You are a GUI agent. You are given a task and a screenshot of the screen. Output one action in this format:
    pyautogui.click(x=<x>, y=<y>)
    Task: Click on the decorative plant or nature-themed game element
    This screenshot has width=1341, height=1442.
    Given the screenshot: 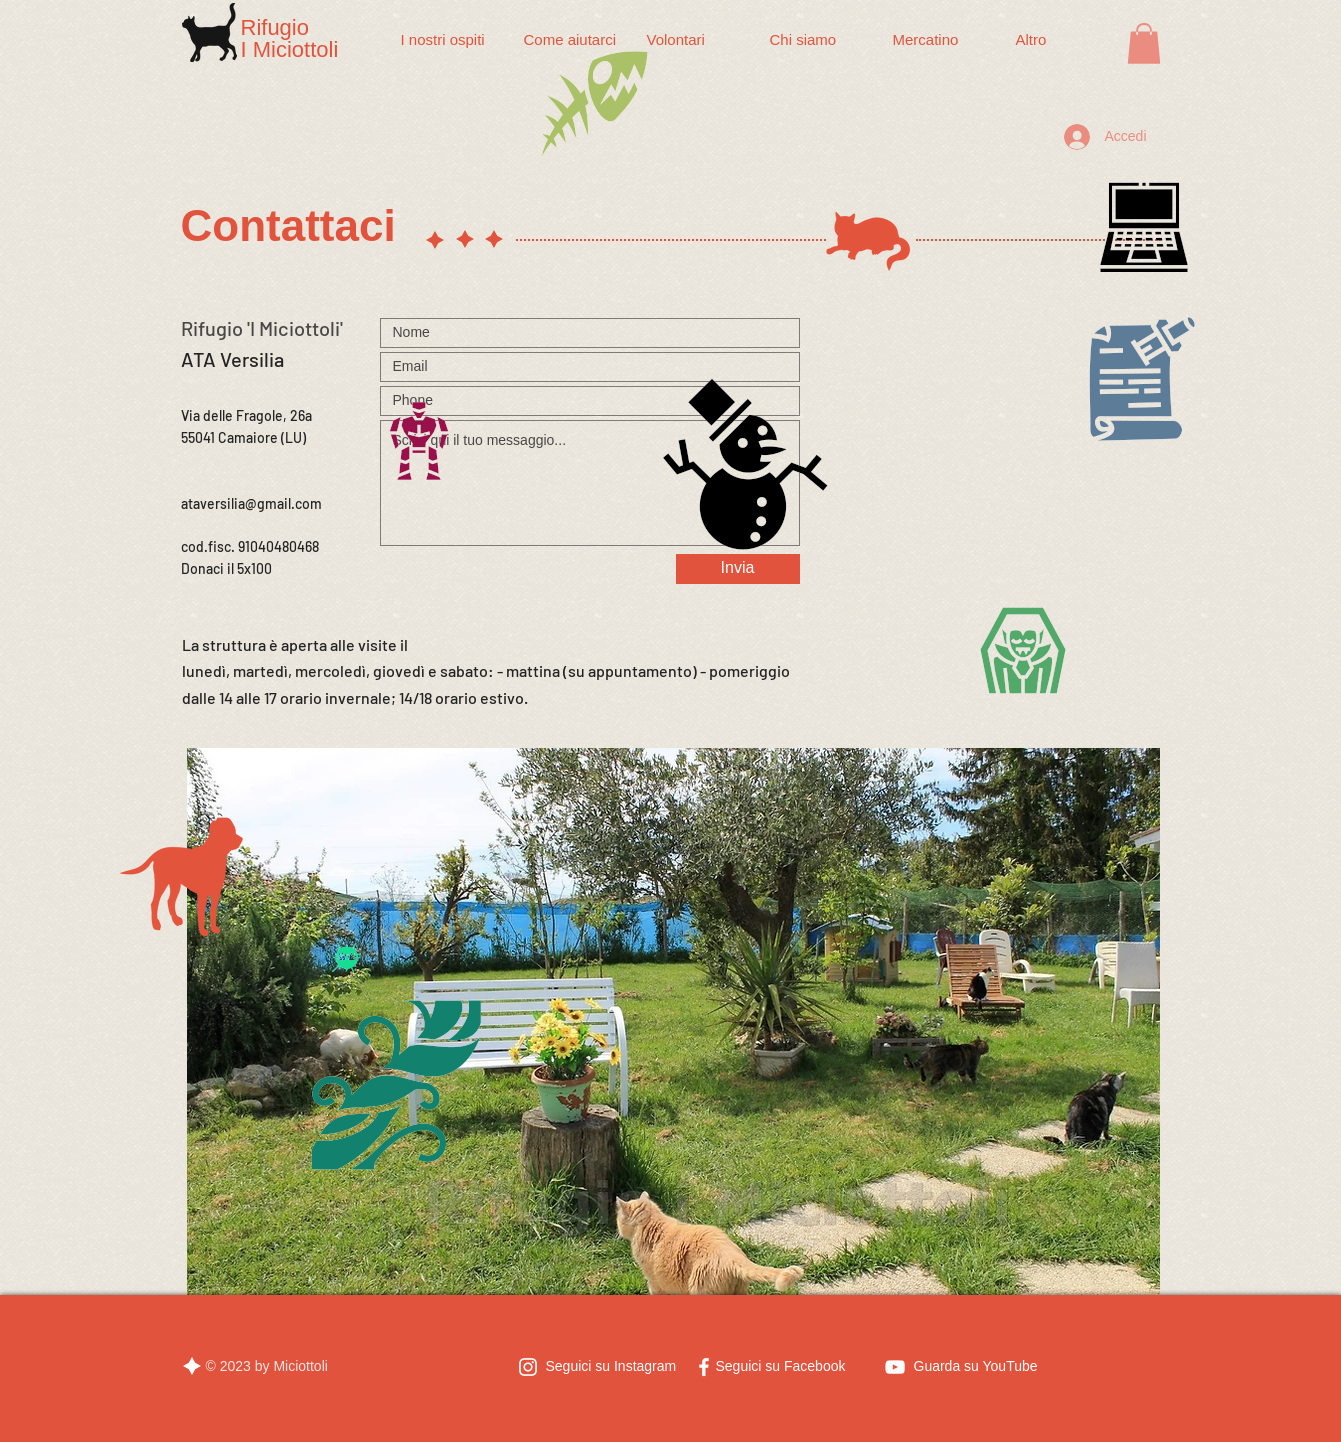 What is the action you would take?
    pyautogui.click(x=396, y=1085)
    